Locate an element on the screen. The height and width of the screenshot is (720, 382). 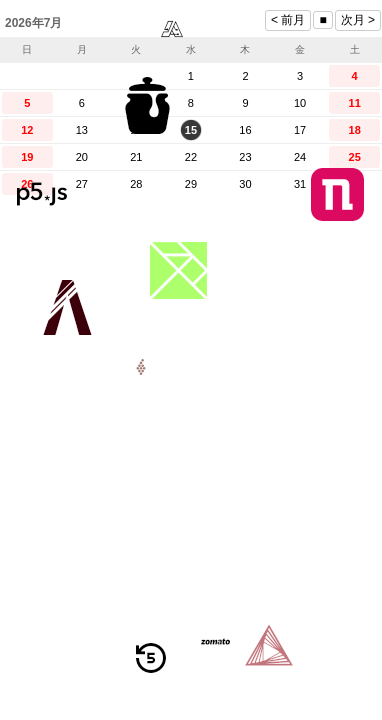
p5.js creative coding library logo is located at coordinates (42, 194).